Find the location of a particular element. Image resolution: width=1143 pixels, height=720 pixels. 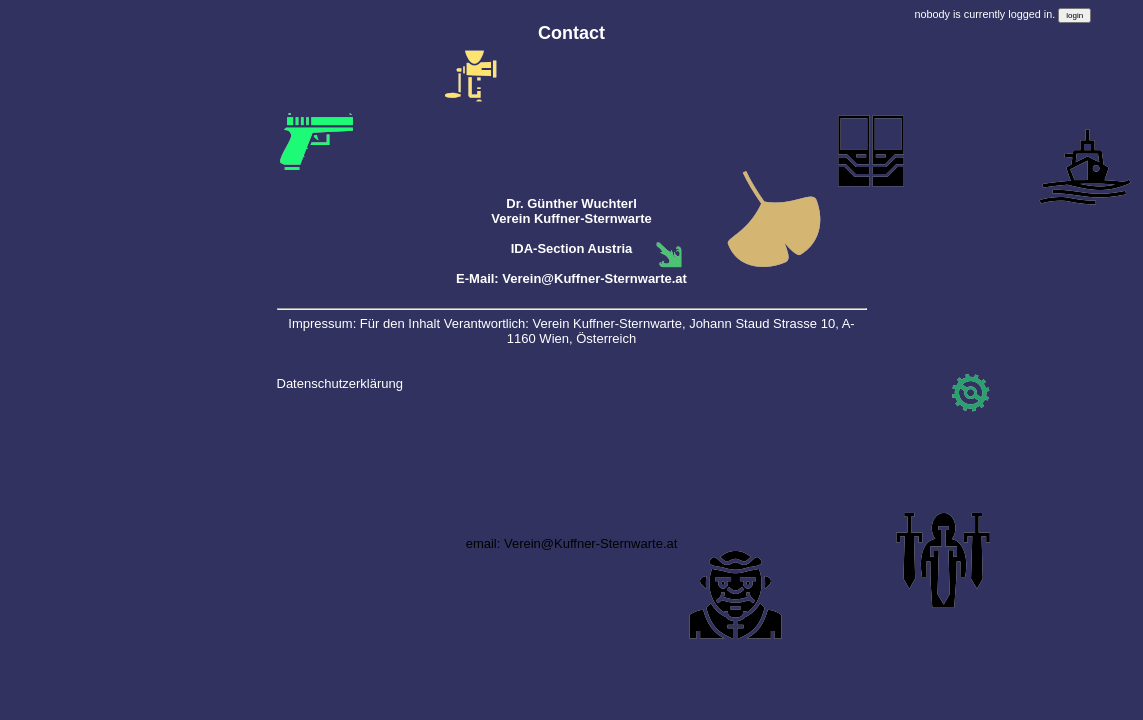

access public transit or bus schedule is located at coordinates (871, 151).